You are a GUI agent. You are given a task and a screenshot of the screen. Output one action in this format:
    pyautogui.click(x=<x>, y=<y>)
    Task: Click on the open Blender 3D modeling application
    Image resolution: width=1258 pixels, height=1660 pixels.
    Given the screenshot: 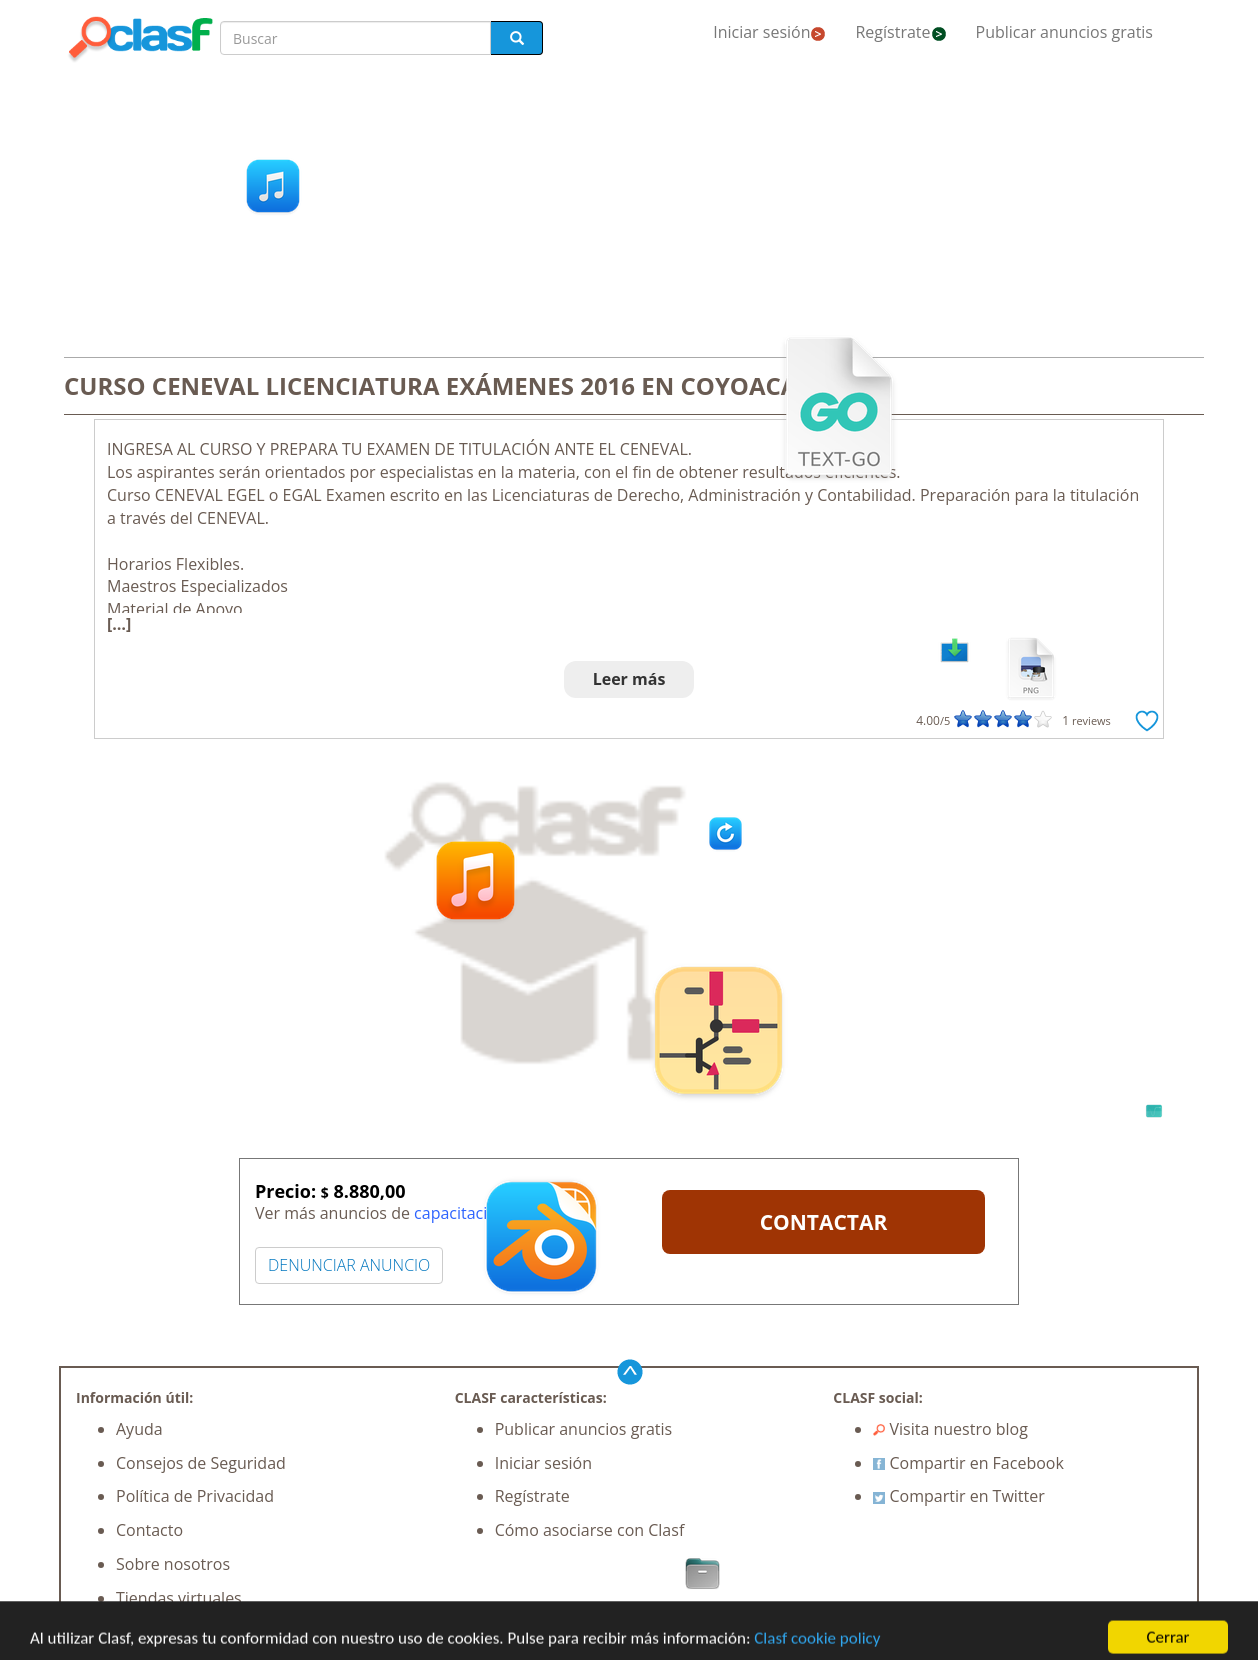 What is the action you would take?
    pyautogui.click(x=541, y=1236)
    